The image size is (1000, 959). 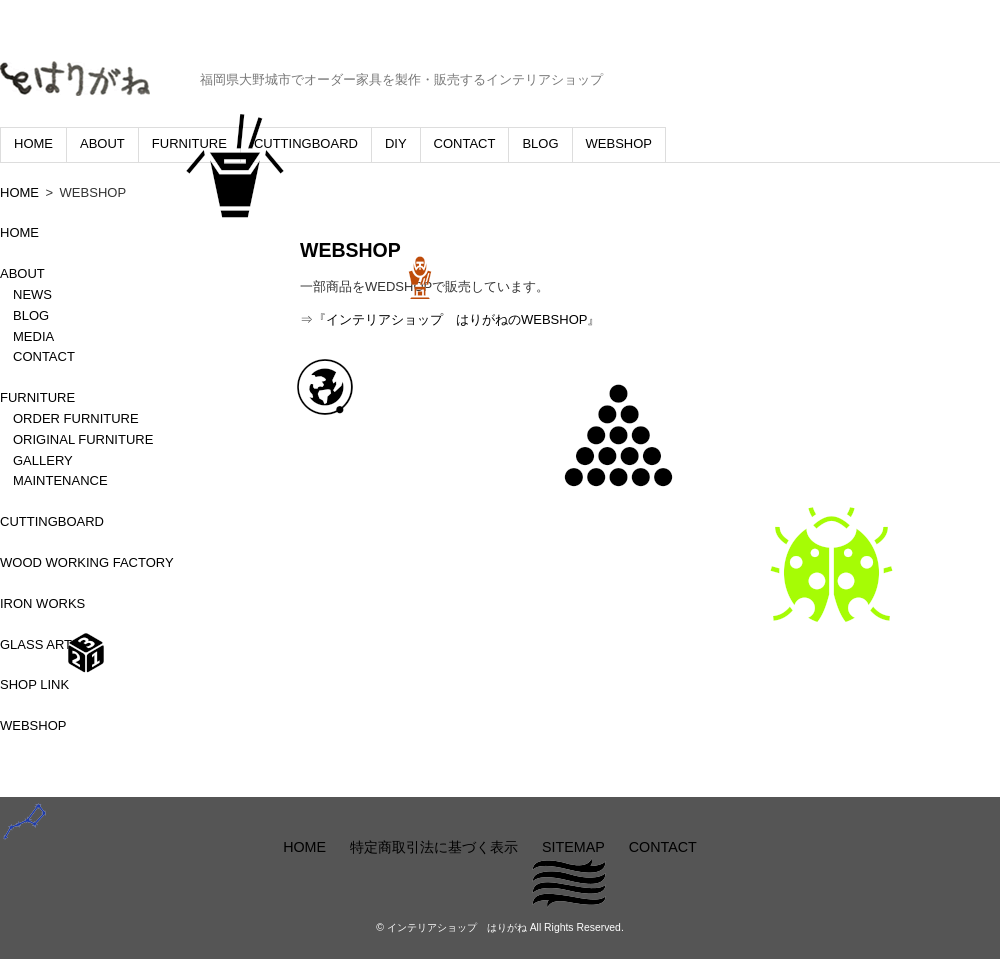 I want to click on start a billiards or pool game, so click(x=618, y=432).